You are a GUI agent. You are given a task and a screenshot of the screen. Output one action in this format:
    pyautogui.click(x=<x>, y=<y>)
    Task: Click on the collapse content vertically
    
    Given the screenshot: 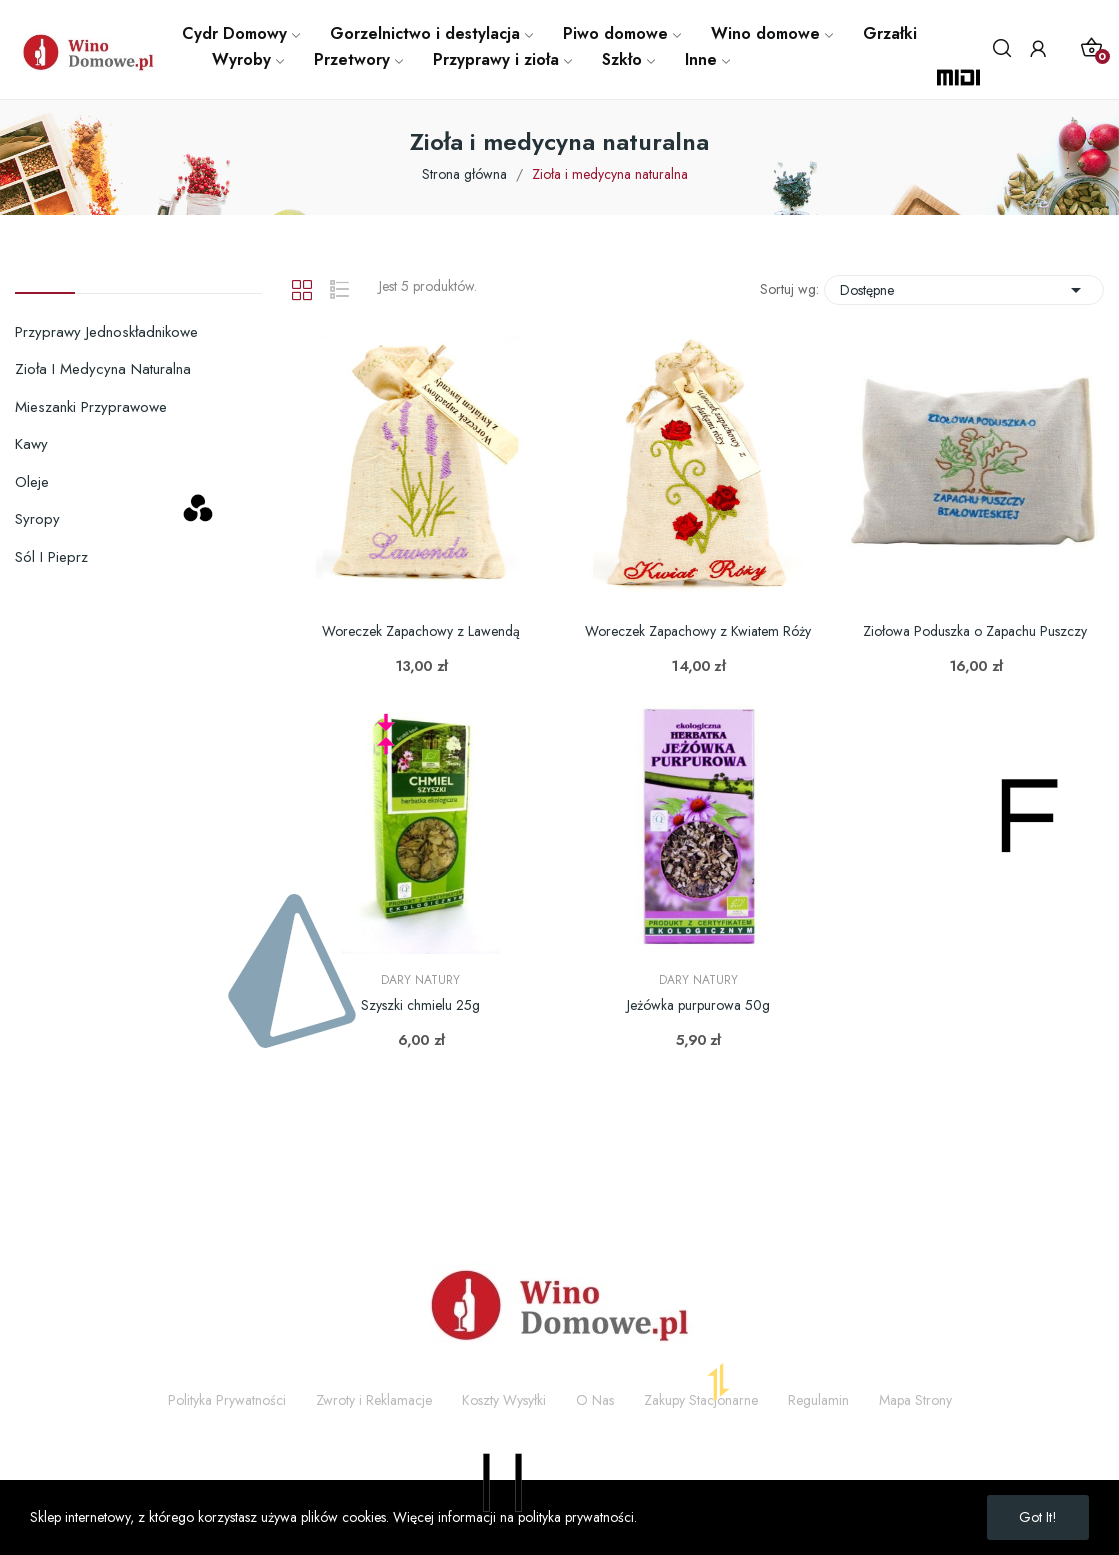 What is the action you would take?
    pyautogui.click(x=386, y=734)
    